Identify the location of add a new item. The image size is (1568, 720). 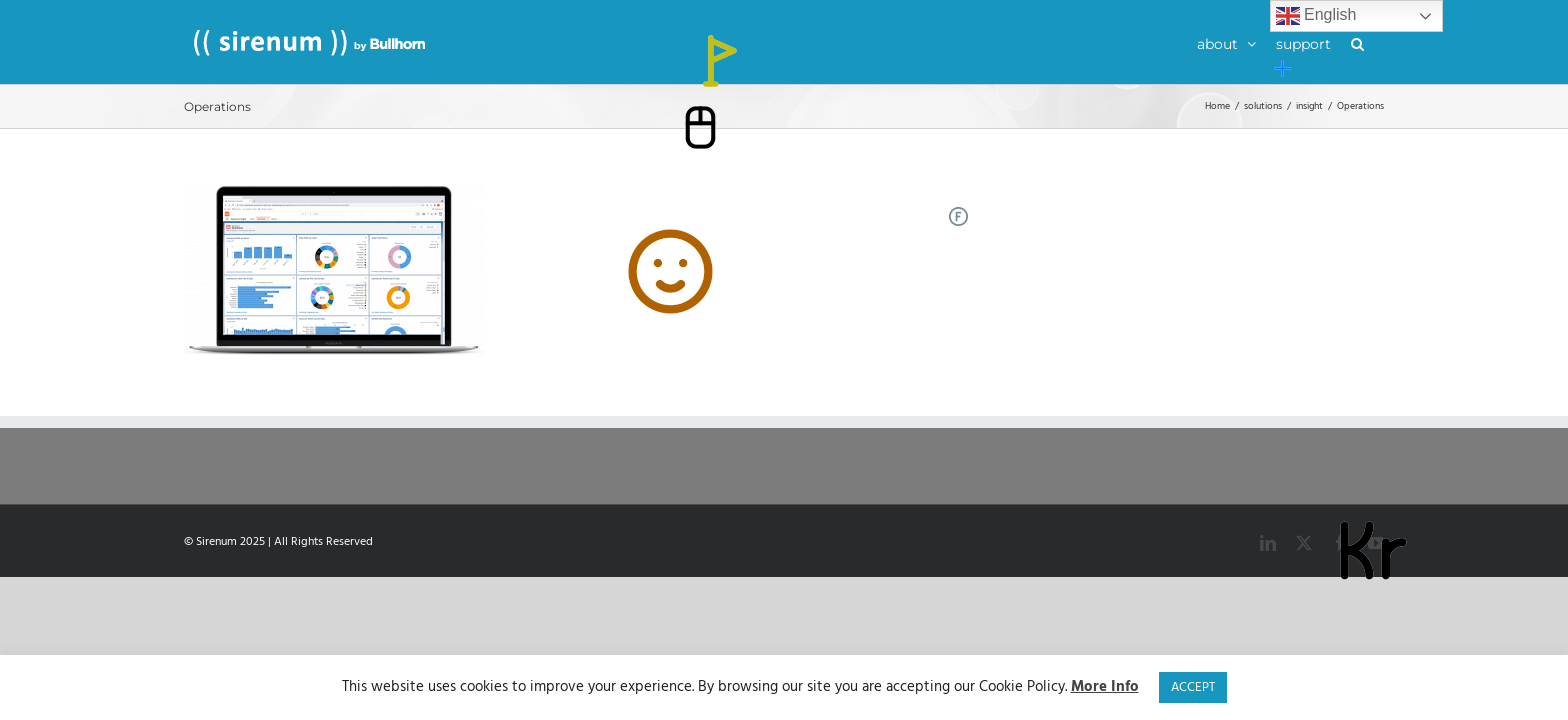
(1282, 68).